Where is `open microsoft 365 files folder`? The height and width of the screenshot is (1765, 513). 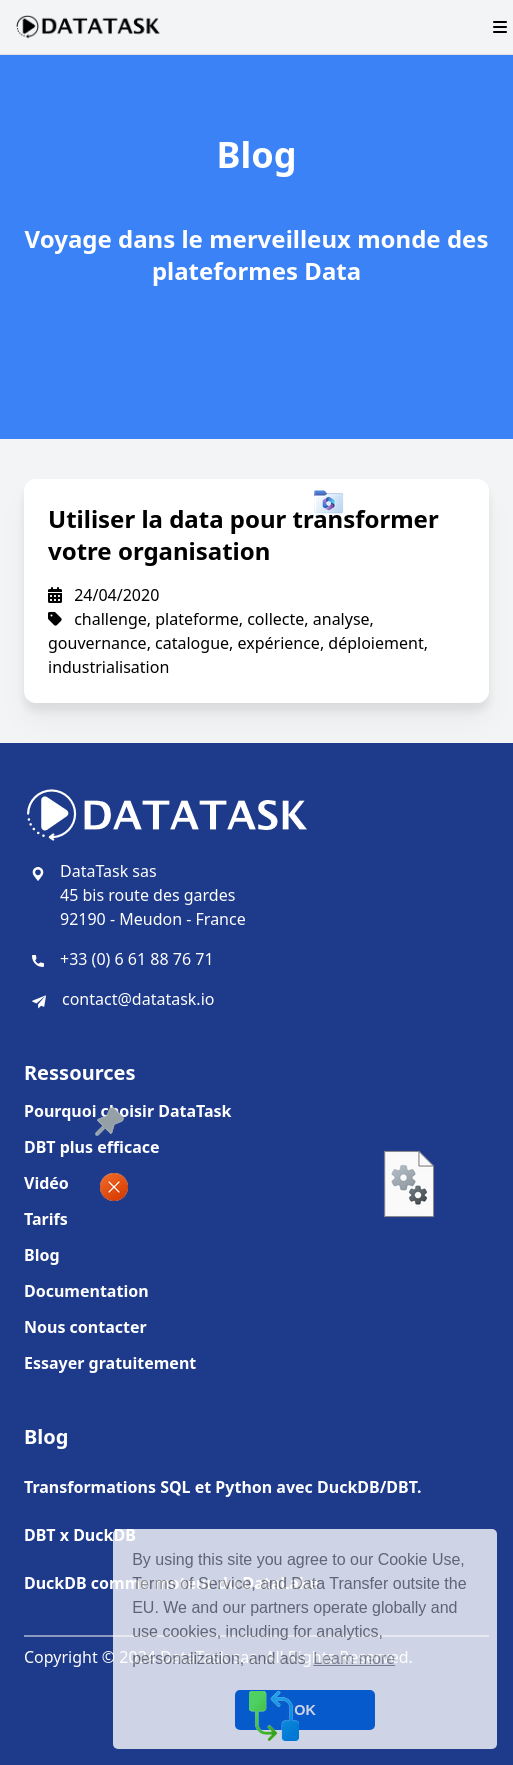 open microsoft 365 files folder is located at coordinates (328, 502).